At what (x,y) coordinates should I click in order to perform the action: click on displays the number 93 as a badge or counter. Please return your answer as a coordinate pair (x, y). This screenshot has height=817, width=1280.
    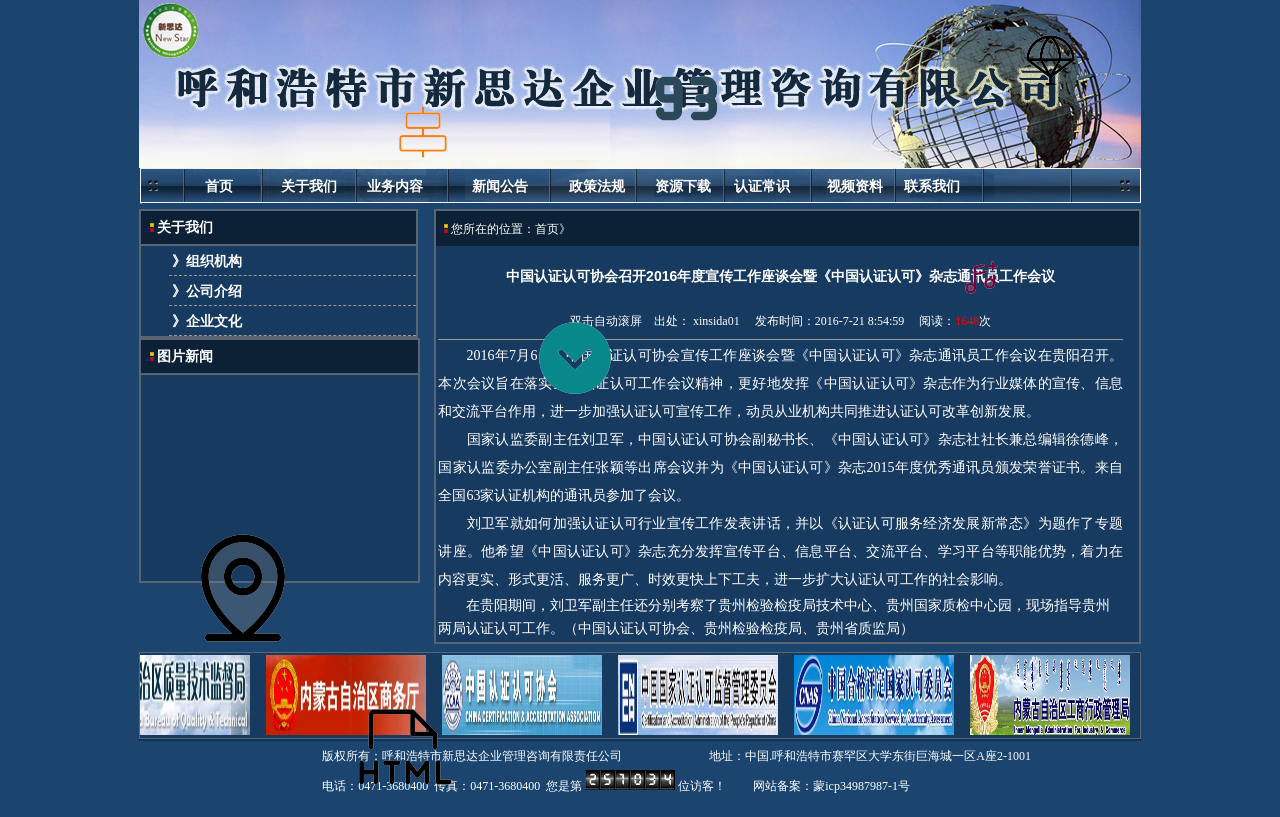
    Looking at the image, I should click on (686, 98).